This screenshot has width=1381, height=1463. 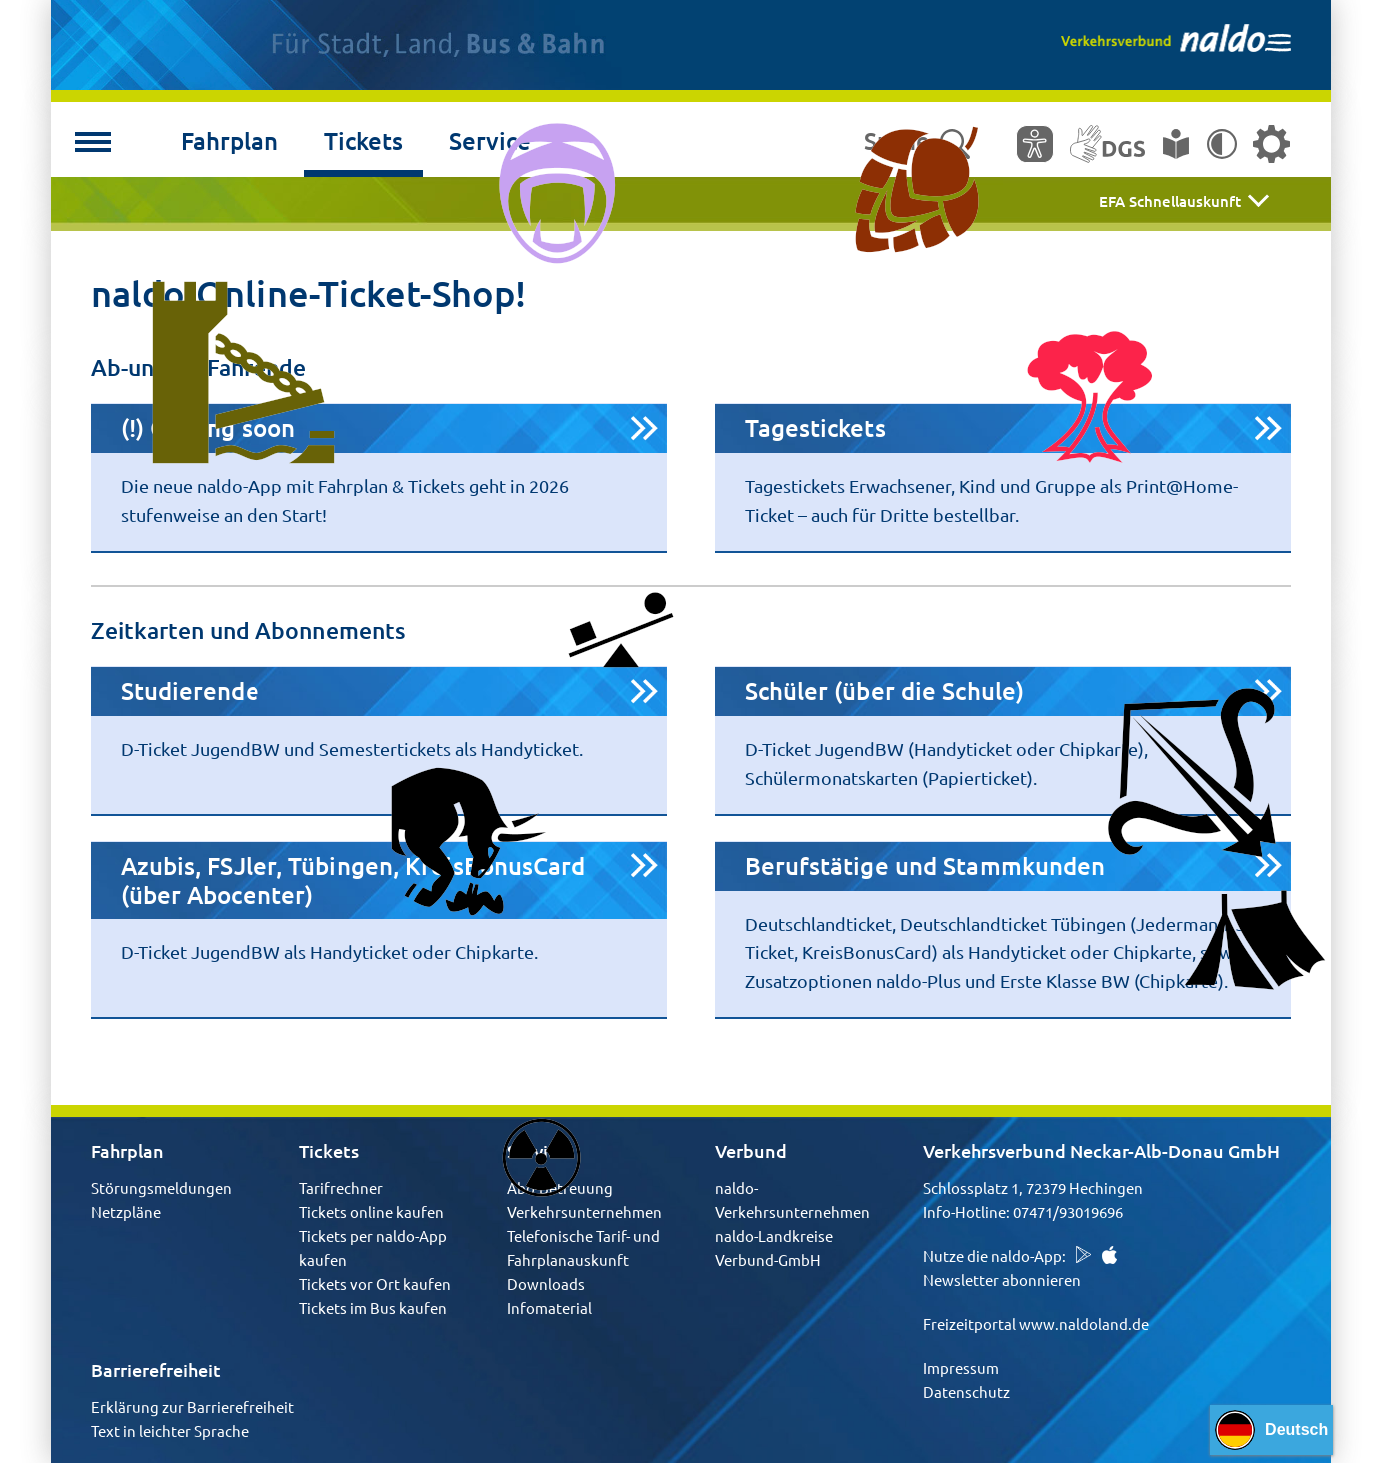 What do you see at coordinates (243, 372) in the screenshot?
I see `access castle or fortress features in a game` at bounding box center [243, 372].